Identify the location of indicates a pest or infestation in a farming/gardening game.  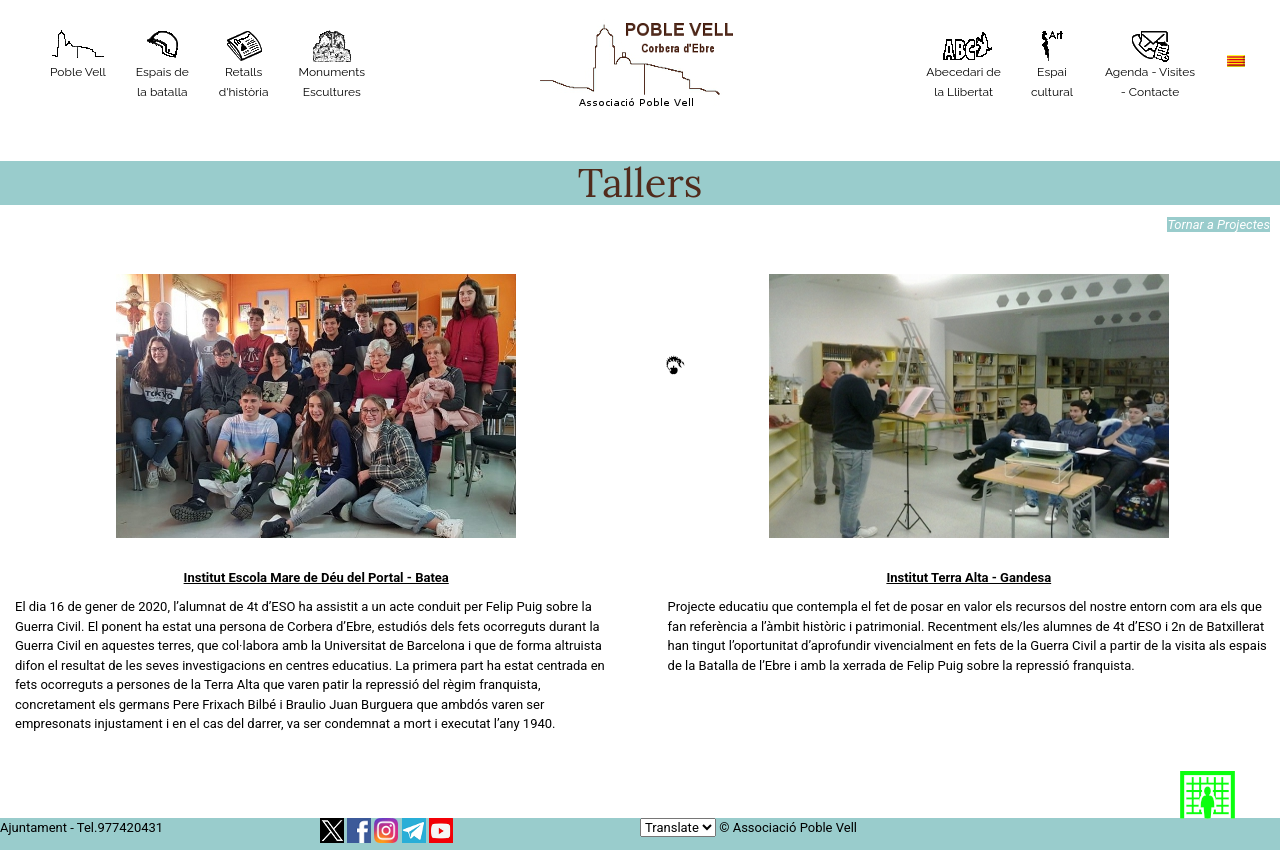
(675, 365).